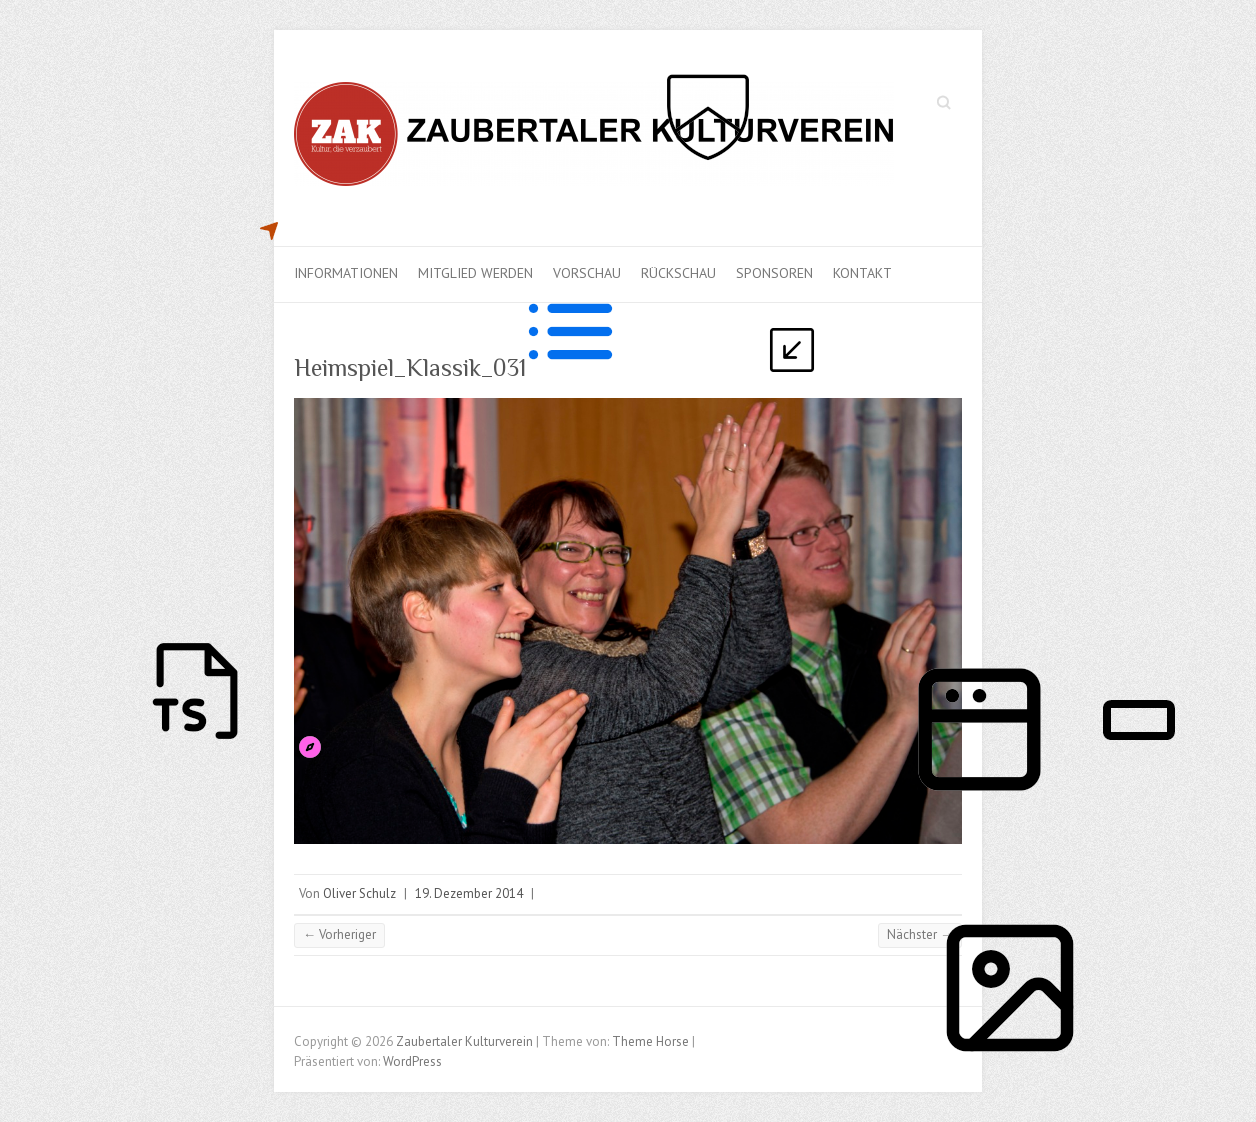  Describe the element at coordinates (1010, 988) in the screenshot. I see `view or open an image file` at that location.